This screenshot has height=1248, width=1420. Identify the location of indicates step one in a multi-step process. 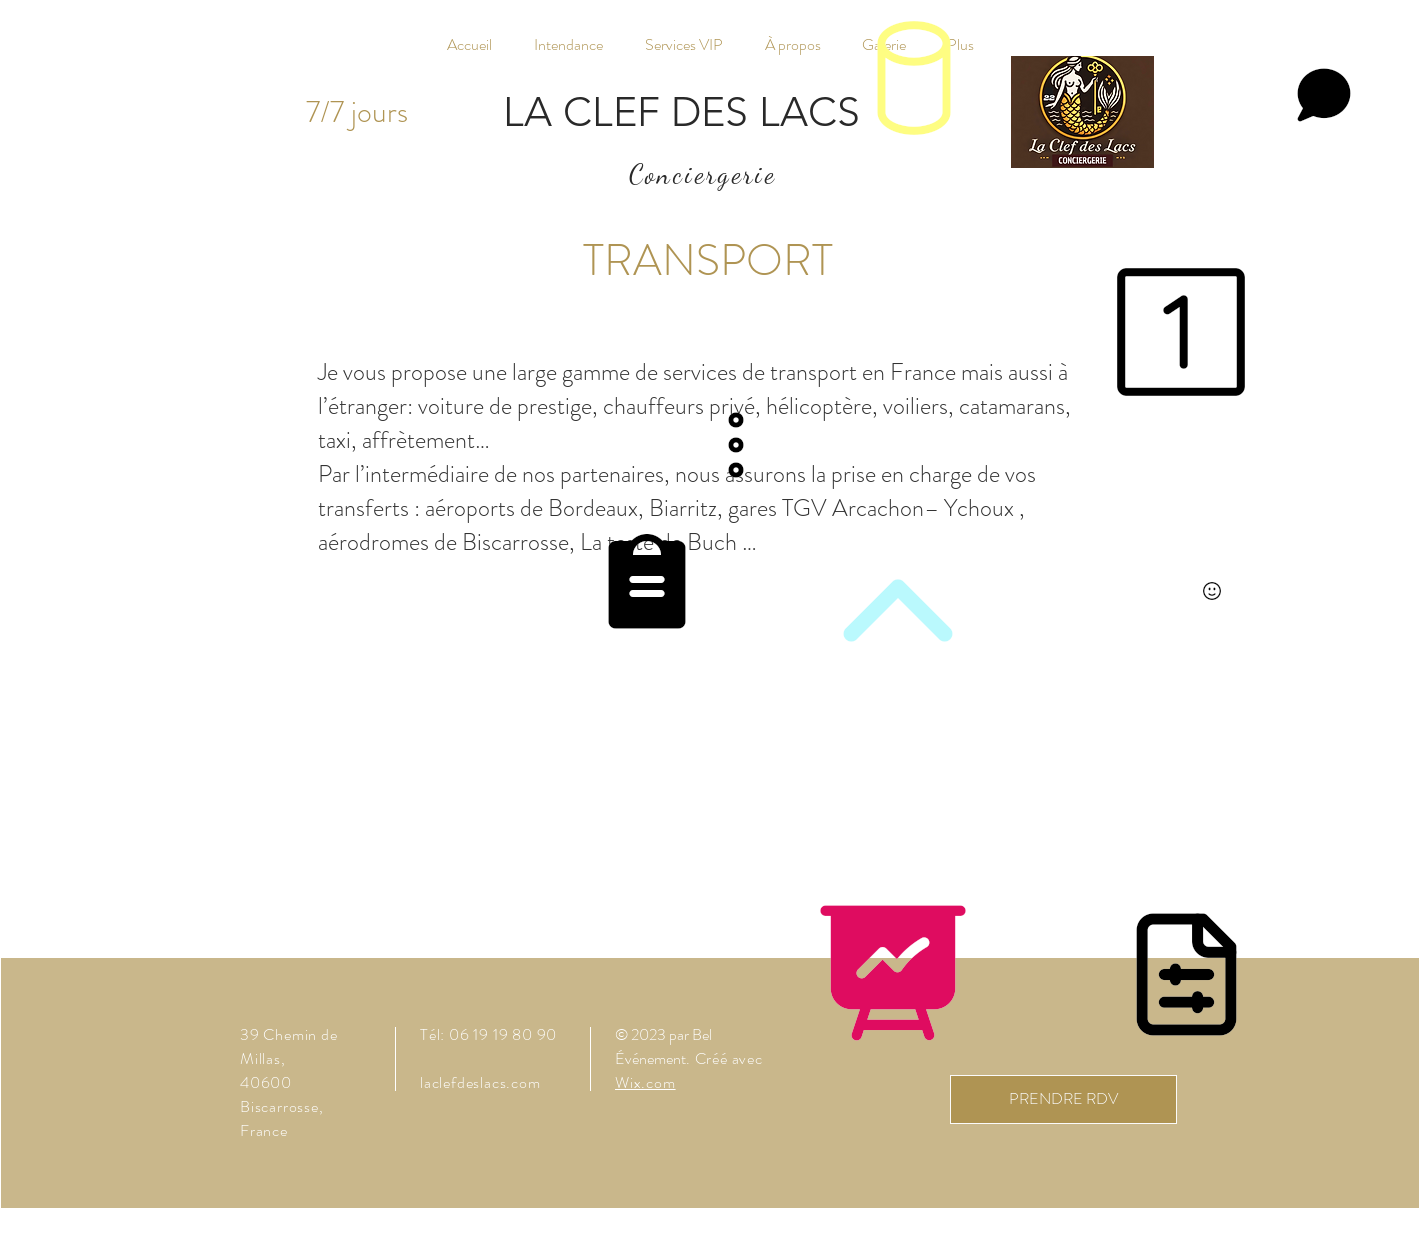
(1181, 332).